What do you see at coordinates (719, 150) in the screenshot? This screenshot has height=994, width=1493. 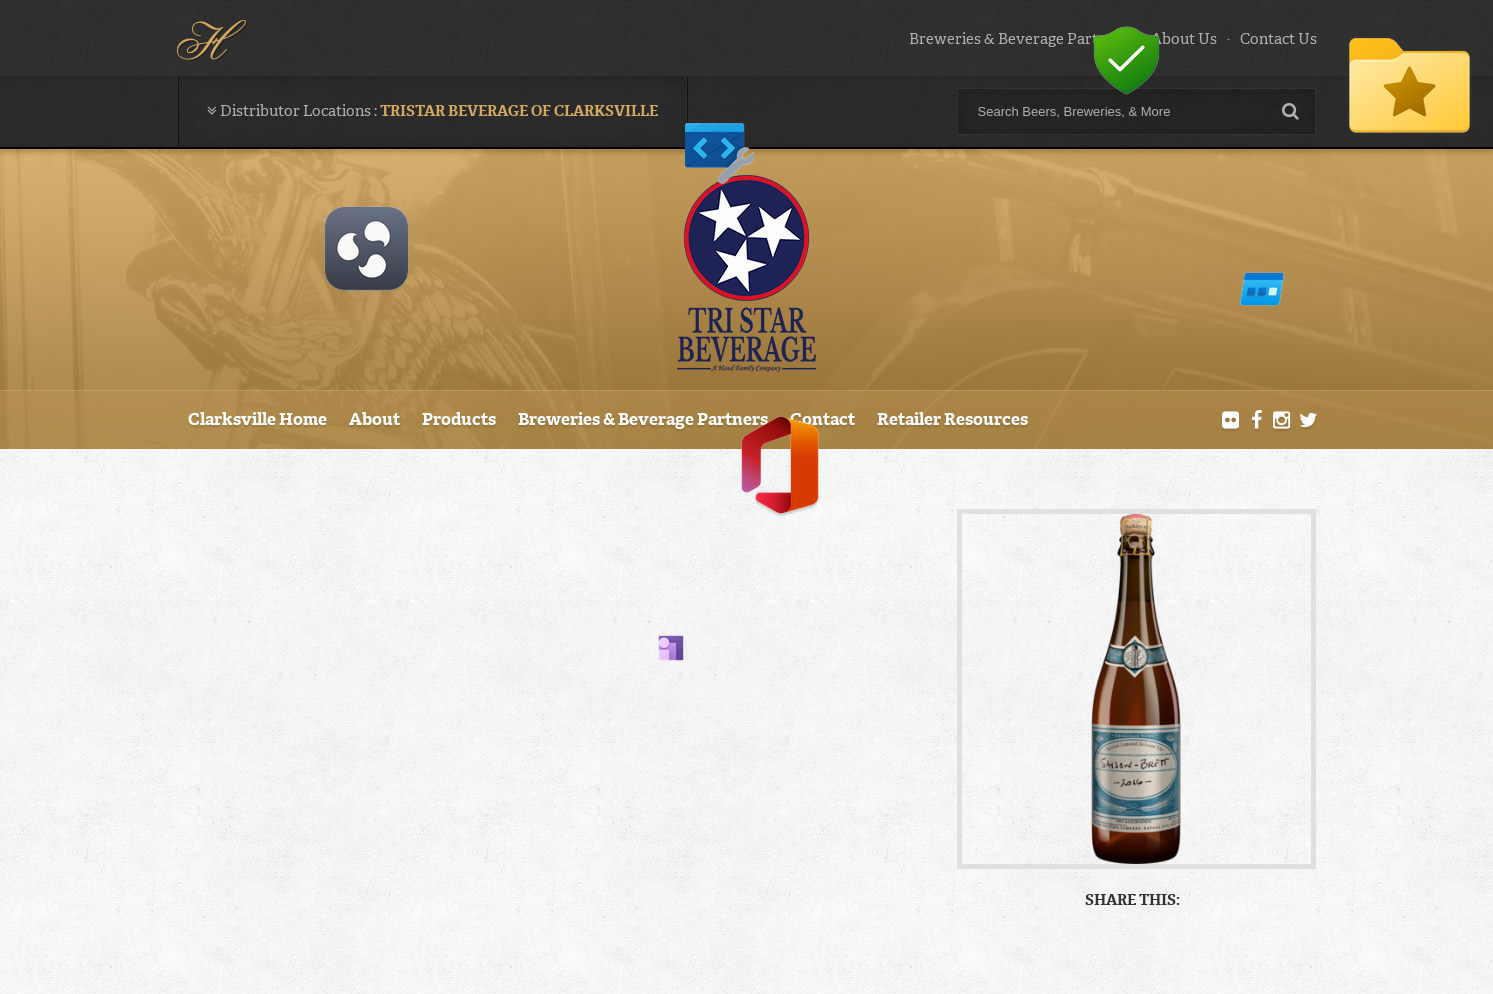 I see `open remote tools application` at bounding box center [719, 150].